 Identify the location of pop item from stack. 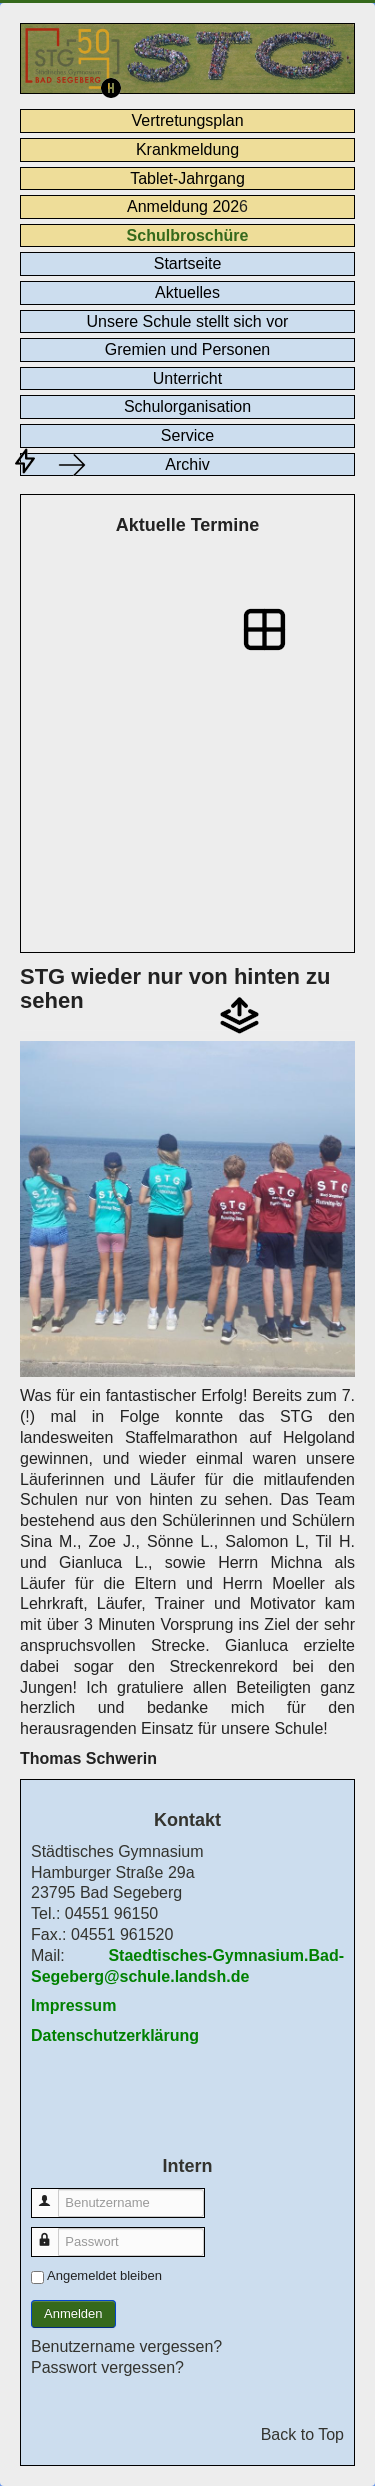
(239, 1016).